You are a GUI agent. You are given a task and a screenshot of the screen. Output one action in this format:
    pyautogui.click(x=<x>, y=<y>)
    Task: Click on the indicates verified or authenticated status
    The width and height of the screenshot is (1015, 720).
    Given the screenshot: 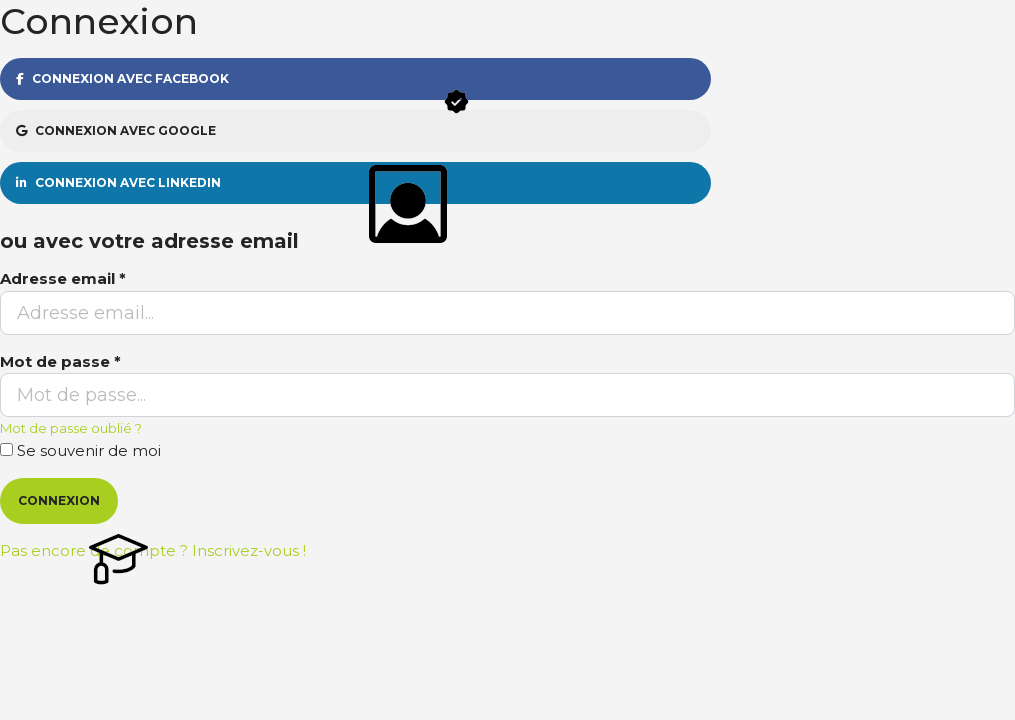 What is the action you would take?
    pyautogui.click(x=456, y=101)
    